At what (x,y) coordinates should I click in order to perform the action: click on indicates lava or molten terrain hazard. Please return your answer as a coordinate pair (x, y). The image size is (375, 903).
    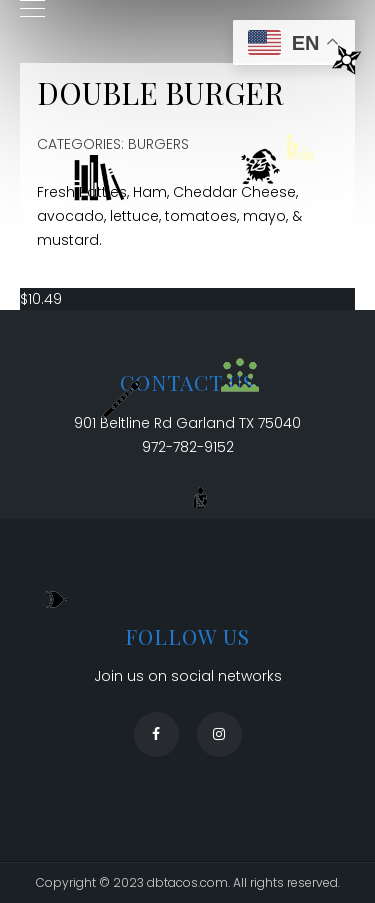
    Looking at the image, I should click on (240, 375).